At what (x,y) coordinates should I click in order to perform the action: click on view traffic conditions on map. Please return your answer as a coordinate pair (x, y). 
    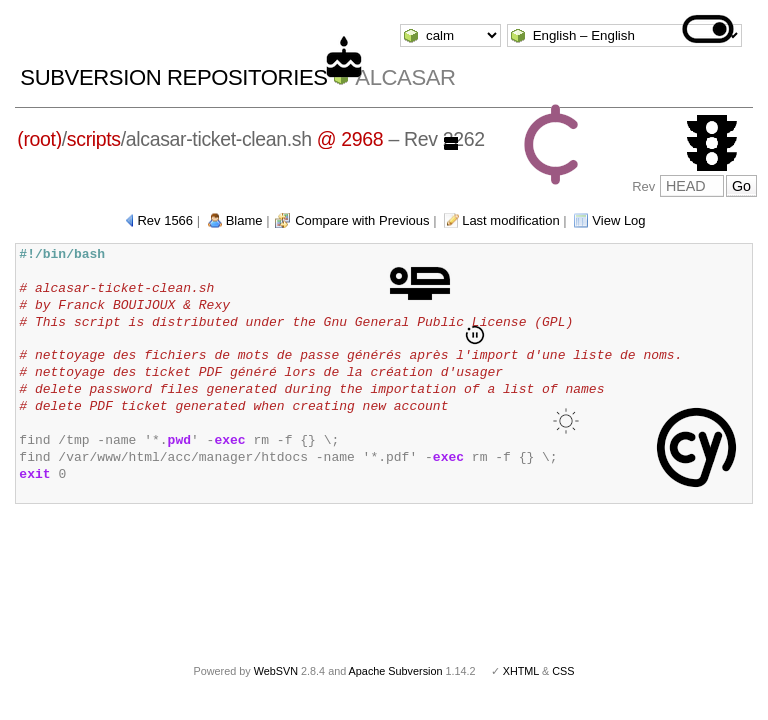
    Looking at the image, I should click on (712, 143).